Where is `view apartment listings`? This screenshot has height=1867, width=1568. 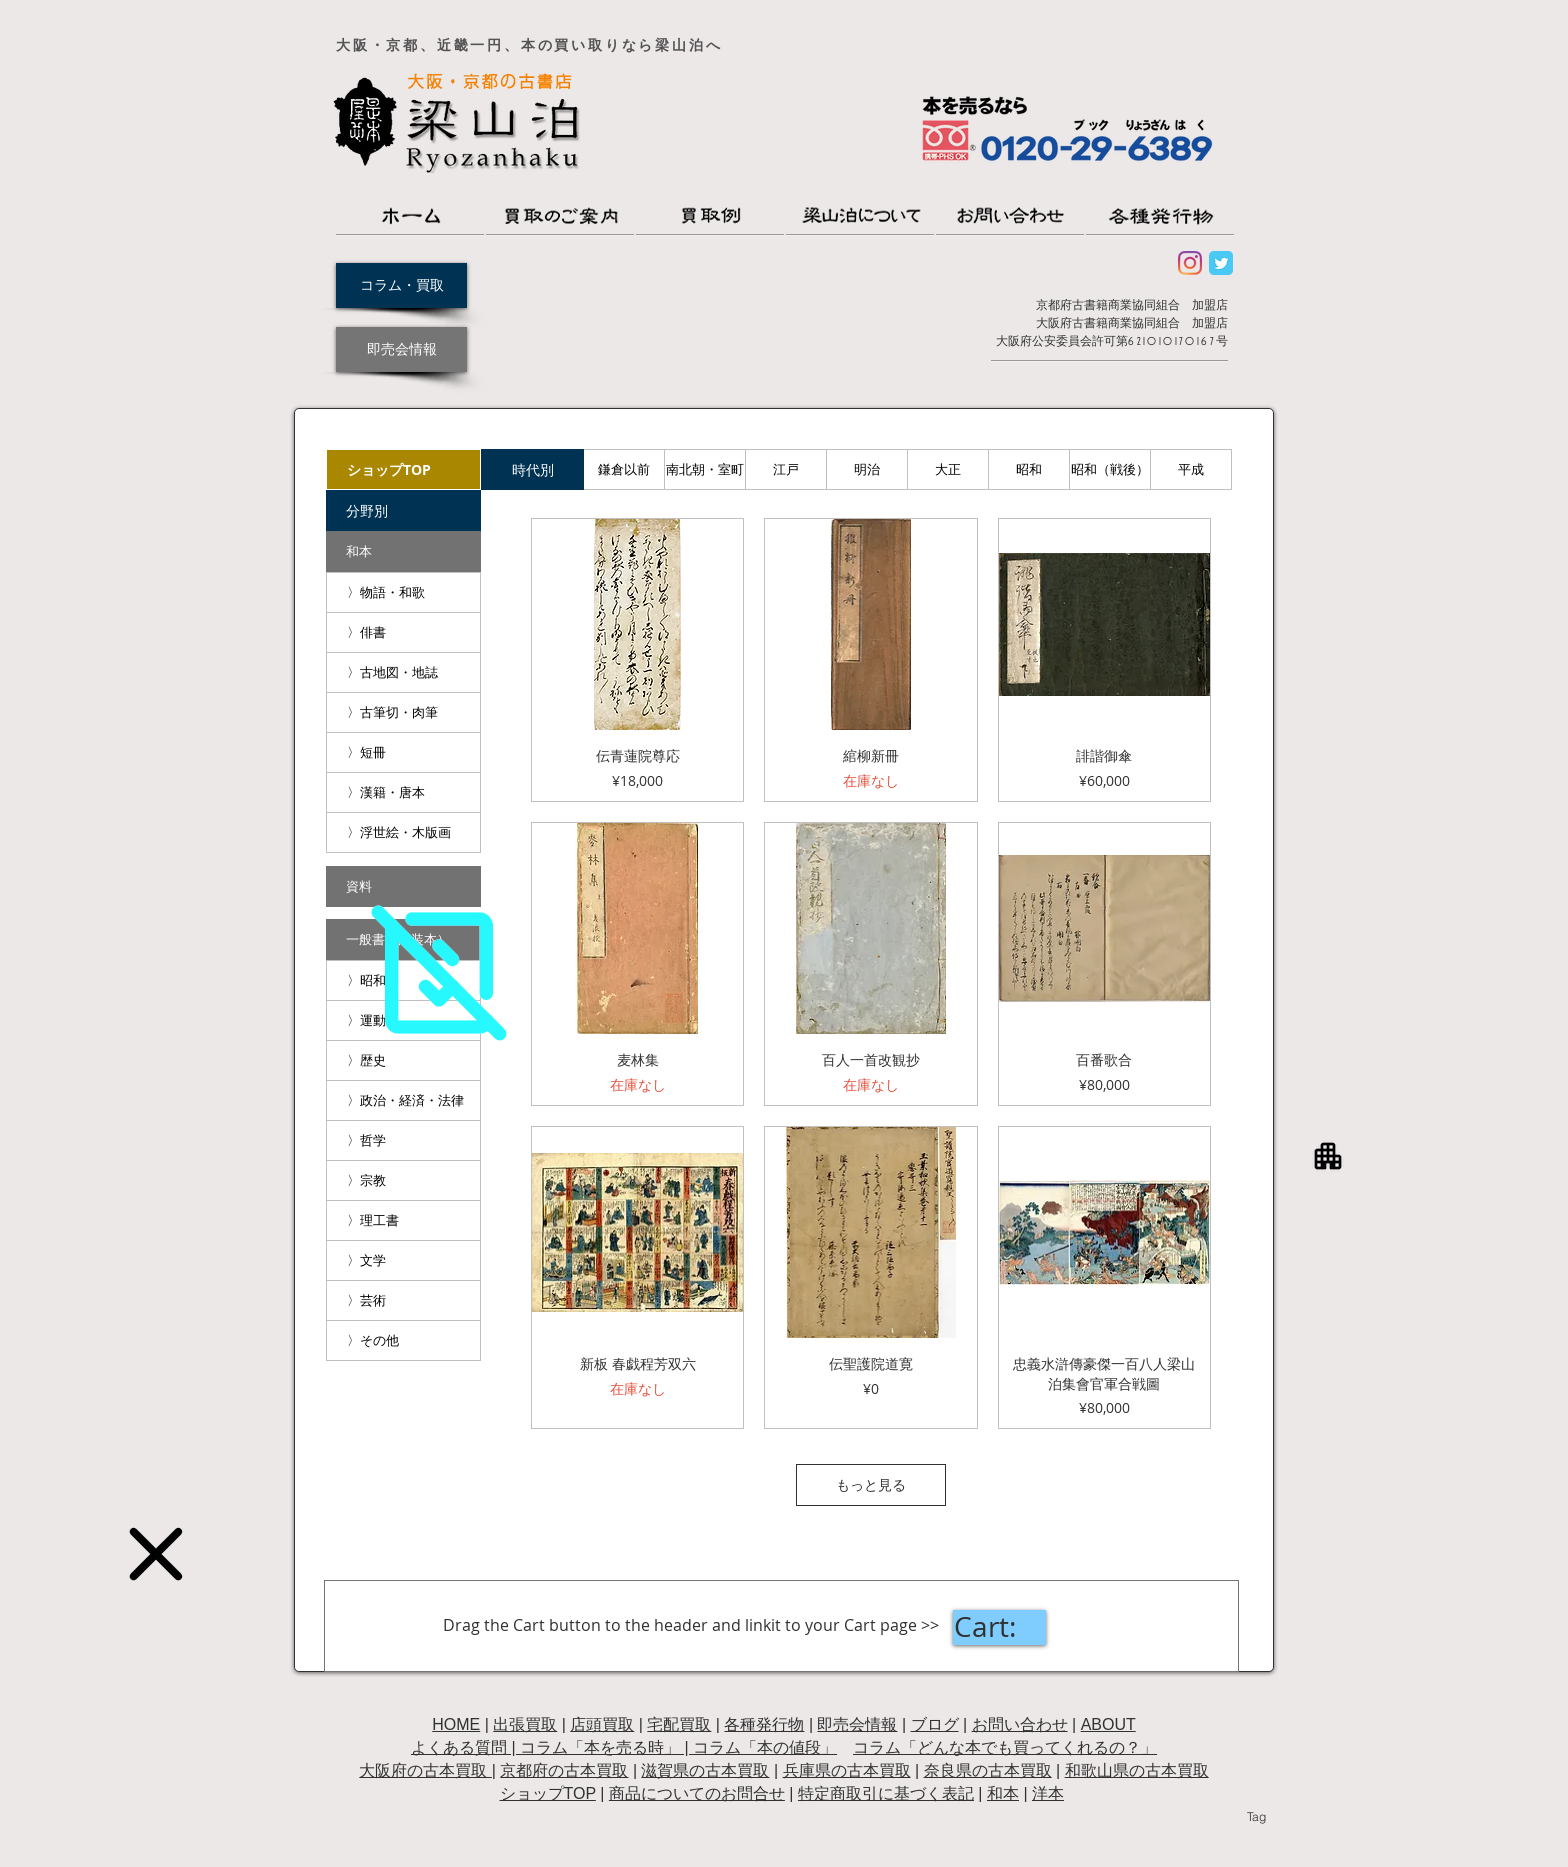
view apartment listings is located at coordinates (1328, 1156).